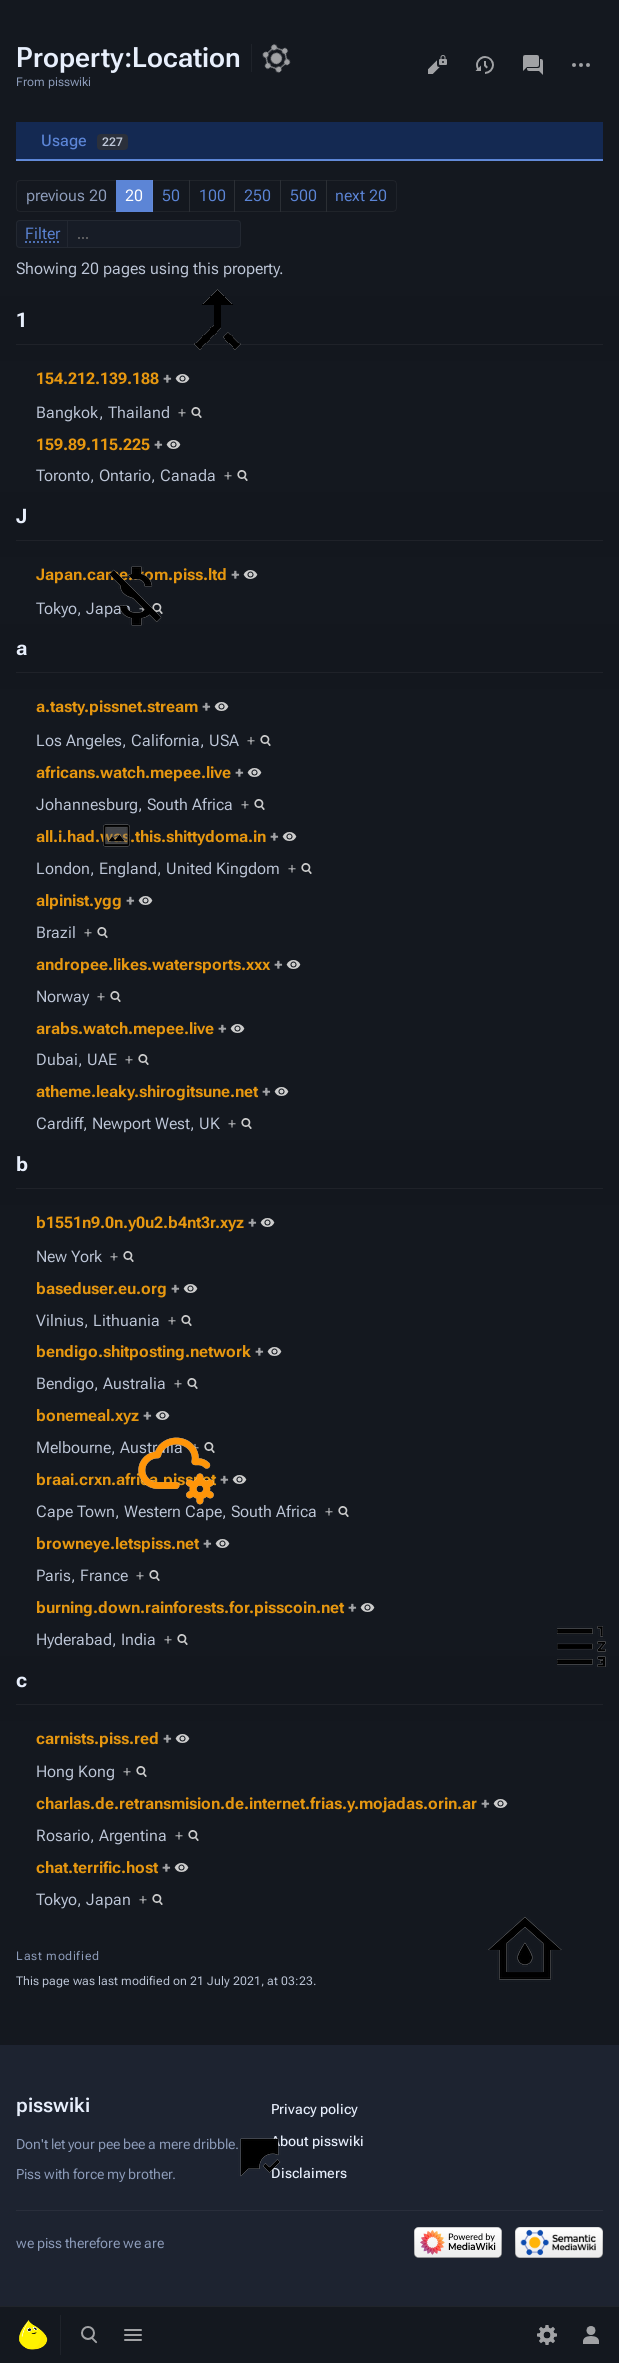 The height and width of the screenshot is (2363, 619). What do you see at coordinates (217, 319) in the screenshot?
I see `merge branches or items together` at bounding box center [217, 319].